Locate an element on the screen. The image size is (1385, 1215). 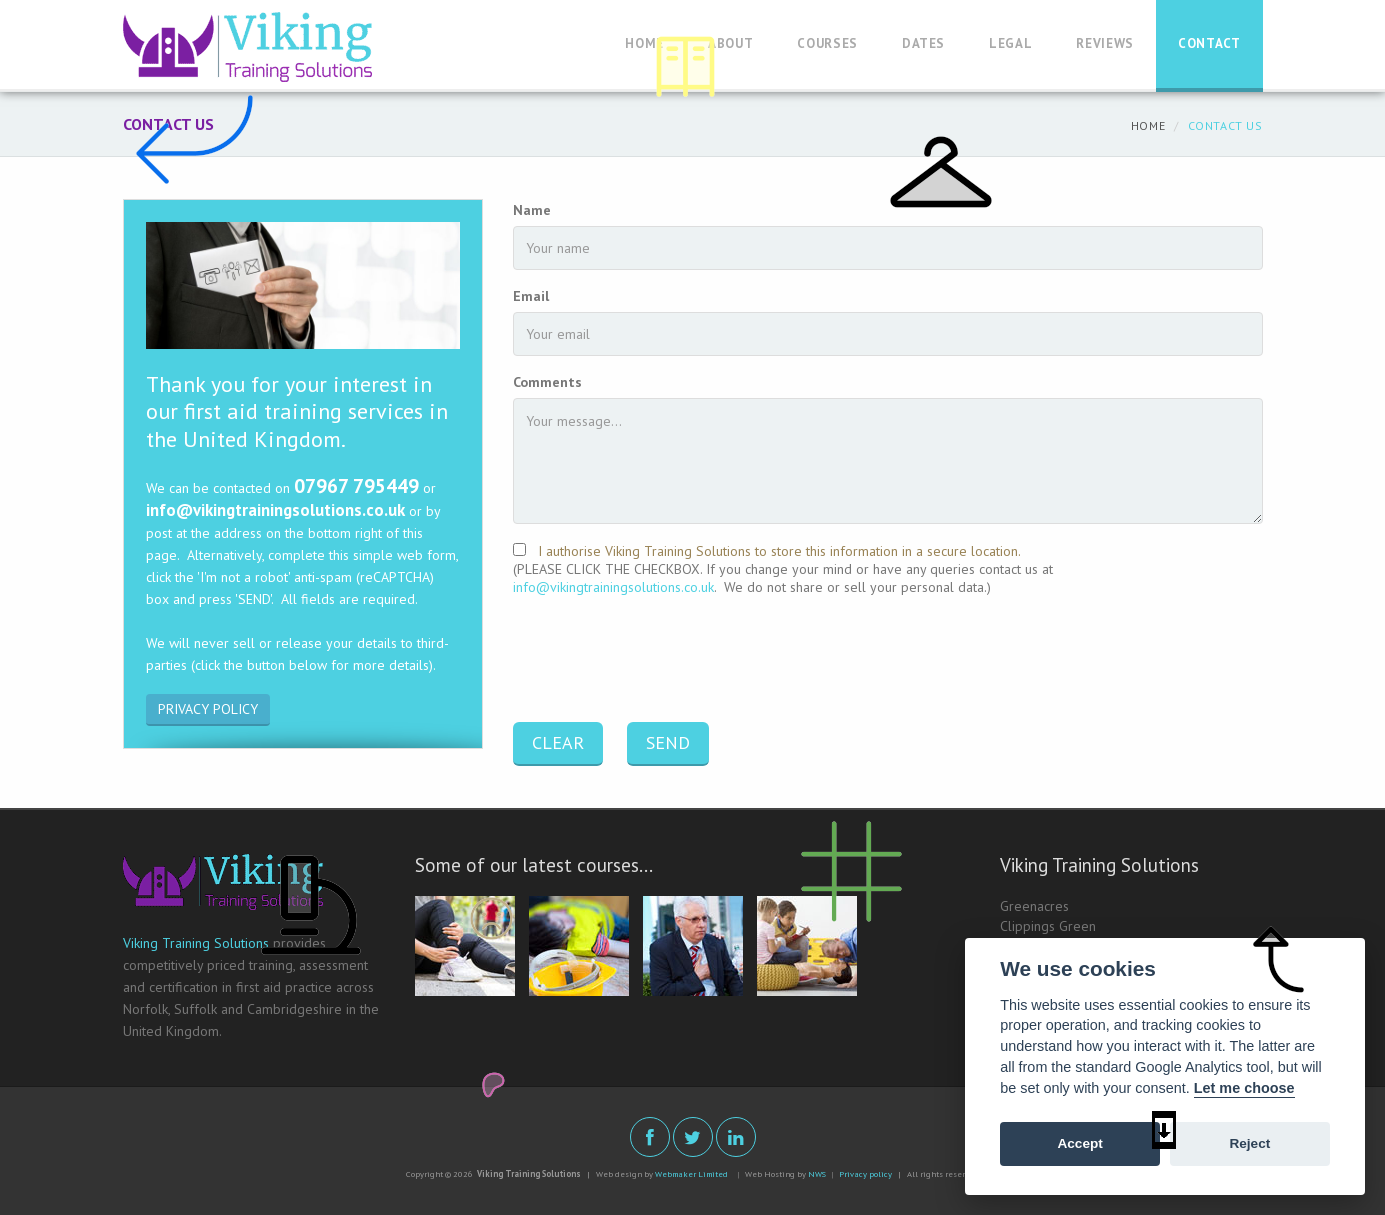
system update available for download is located at coordinates (1164, 1130).